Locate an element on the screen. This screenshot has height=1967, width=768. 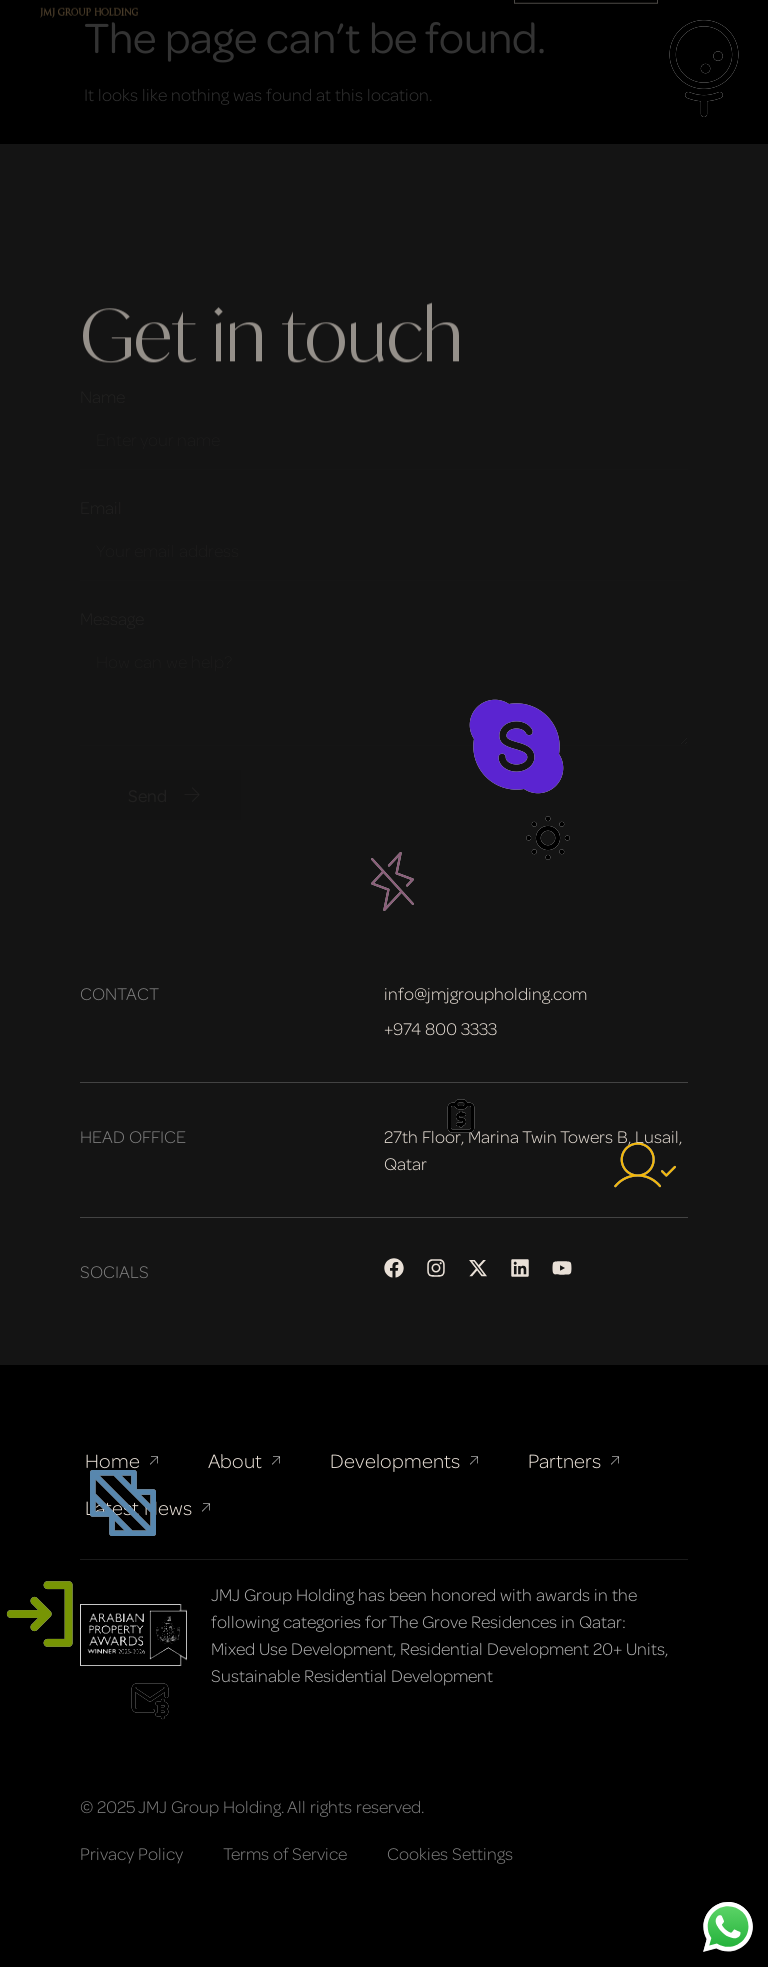
sign in to your account is located at coordinates (45, 1614).